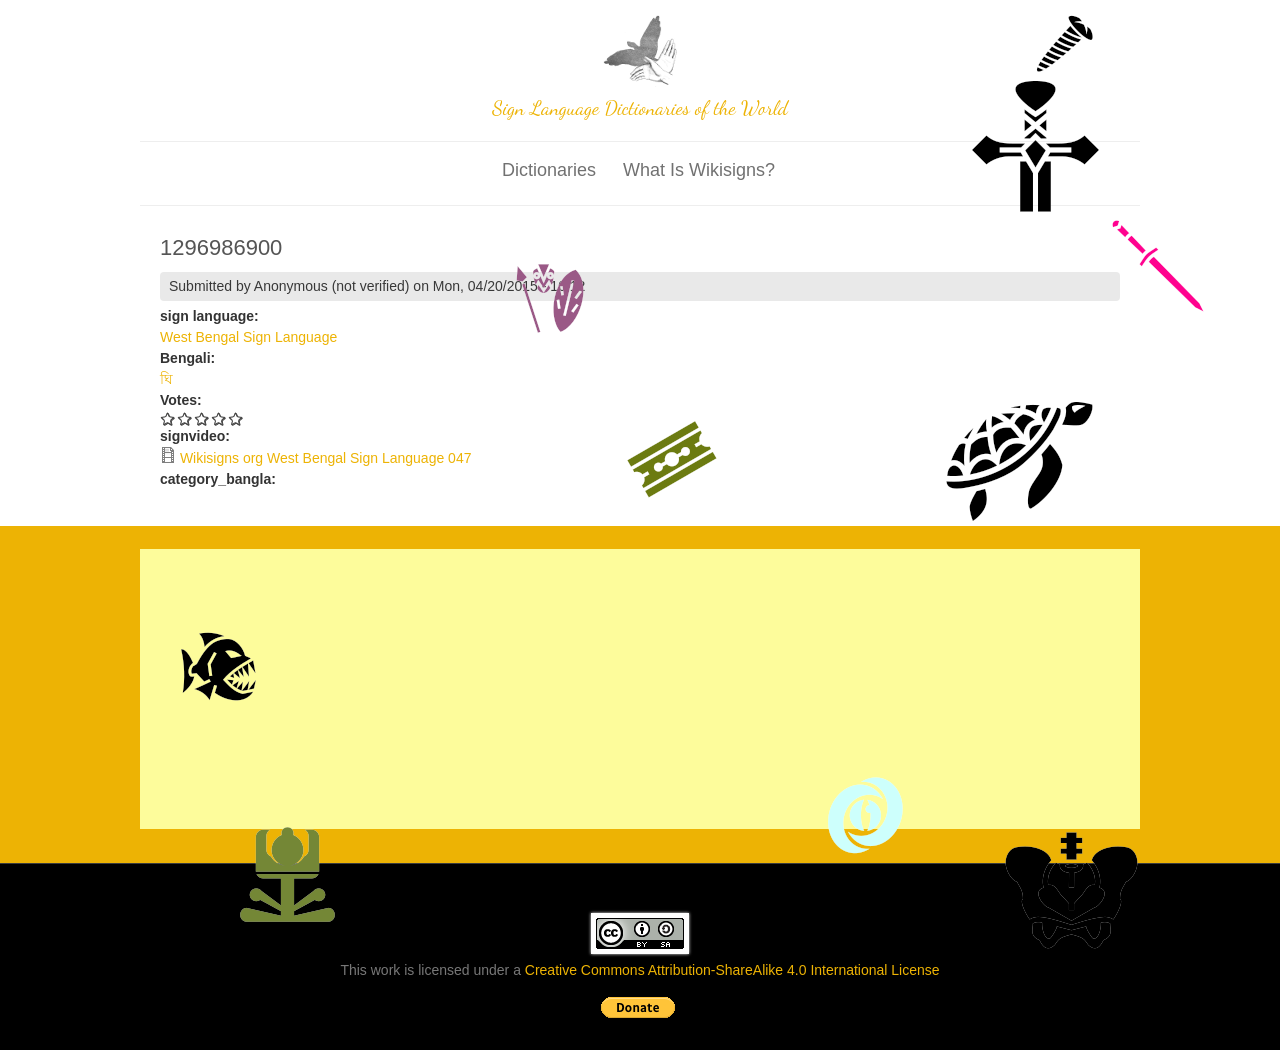  I want to click on view skeletal or anatomy information, so click(1071, 896).